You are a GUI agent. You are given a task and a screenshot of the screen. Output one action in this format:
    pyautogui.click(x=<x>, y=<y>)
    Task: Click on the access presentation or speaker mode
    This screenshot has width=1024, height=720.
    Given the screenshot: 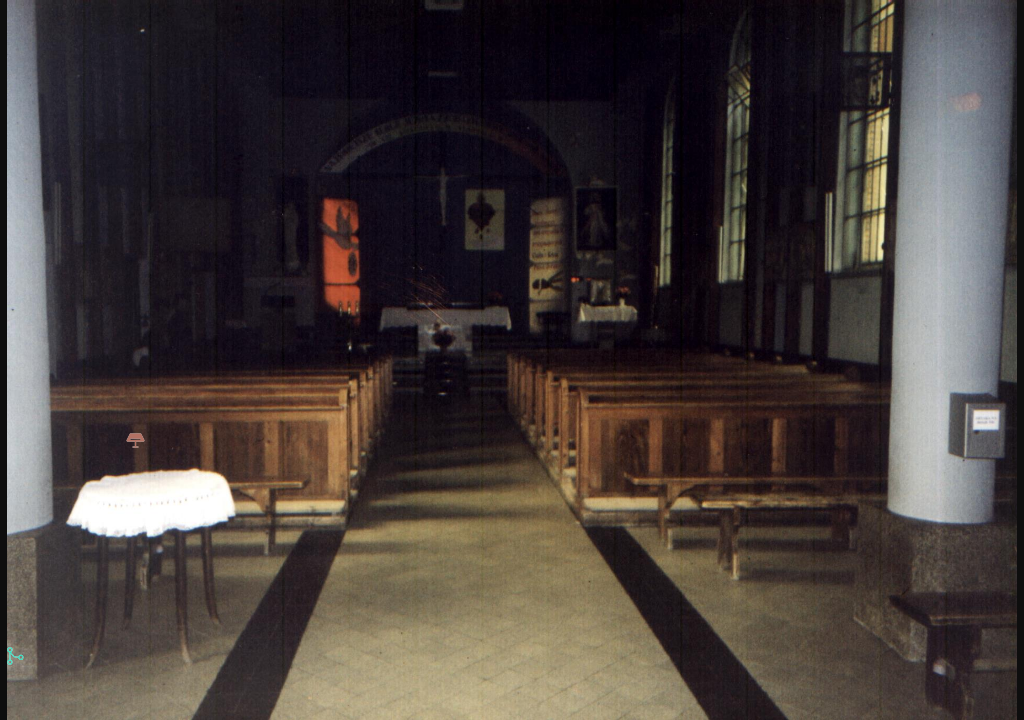 What is the action you would take?
    pyautogui.click(x=135, y=440)
    